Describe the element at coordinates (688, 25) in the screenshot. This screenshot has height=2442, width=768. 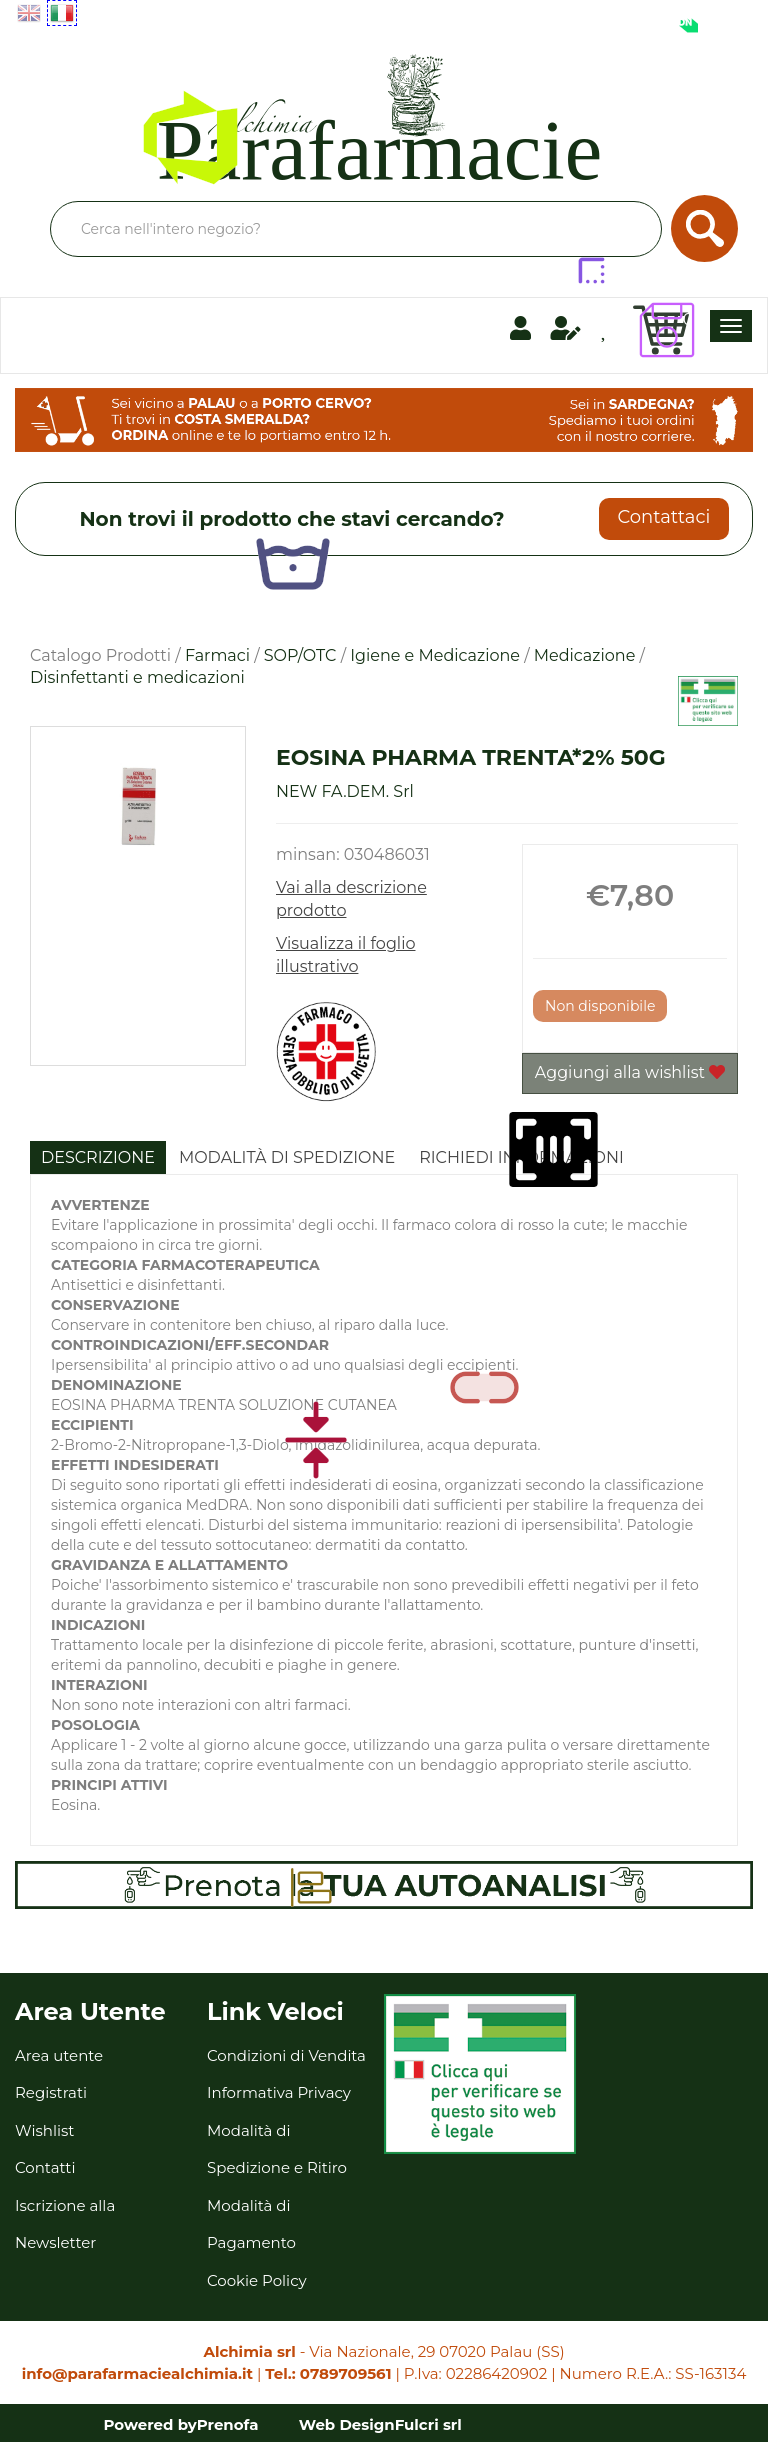
I see `visit Designer News website` at that location.